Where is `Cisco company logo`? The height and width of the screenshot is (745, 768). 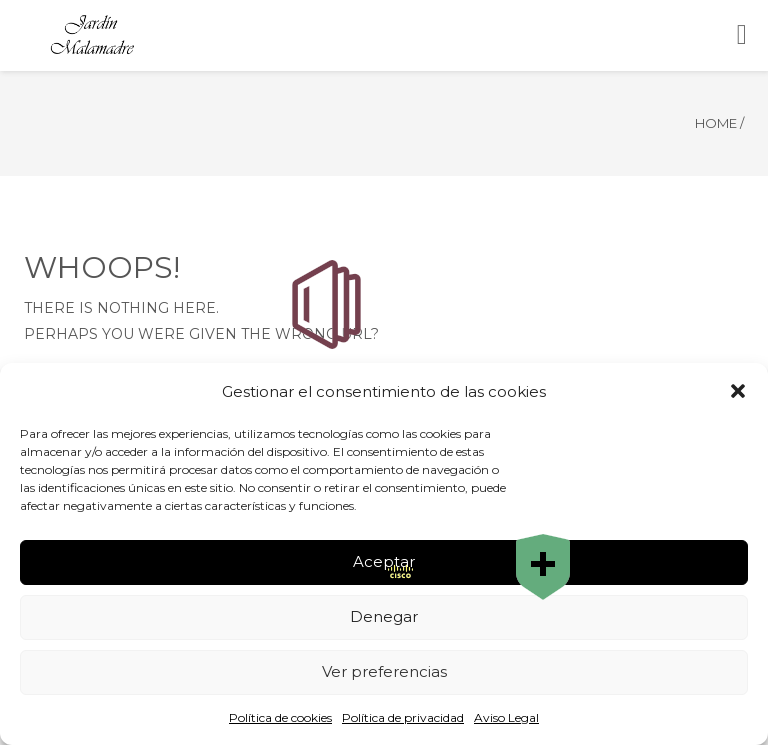
Cisco company logo is located at coordinates (400, 571).